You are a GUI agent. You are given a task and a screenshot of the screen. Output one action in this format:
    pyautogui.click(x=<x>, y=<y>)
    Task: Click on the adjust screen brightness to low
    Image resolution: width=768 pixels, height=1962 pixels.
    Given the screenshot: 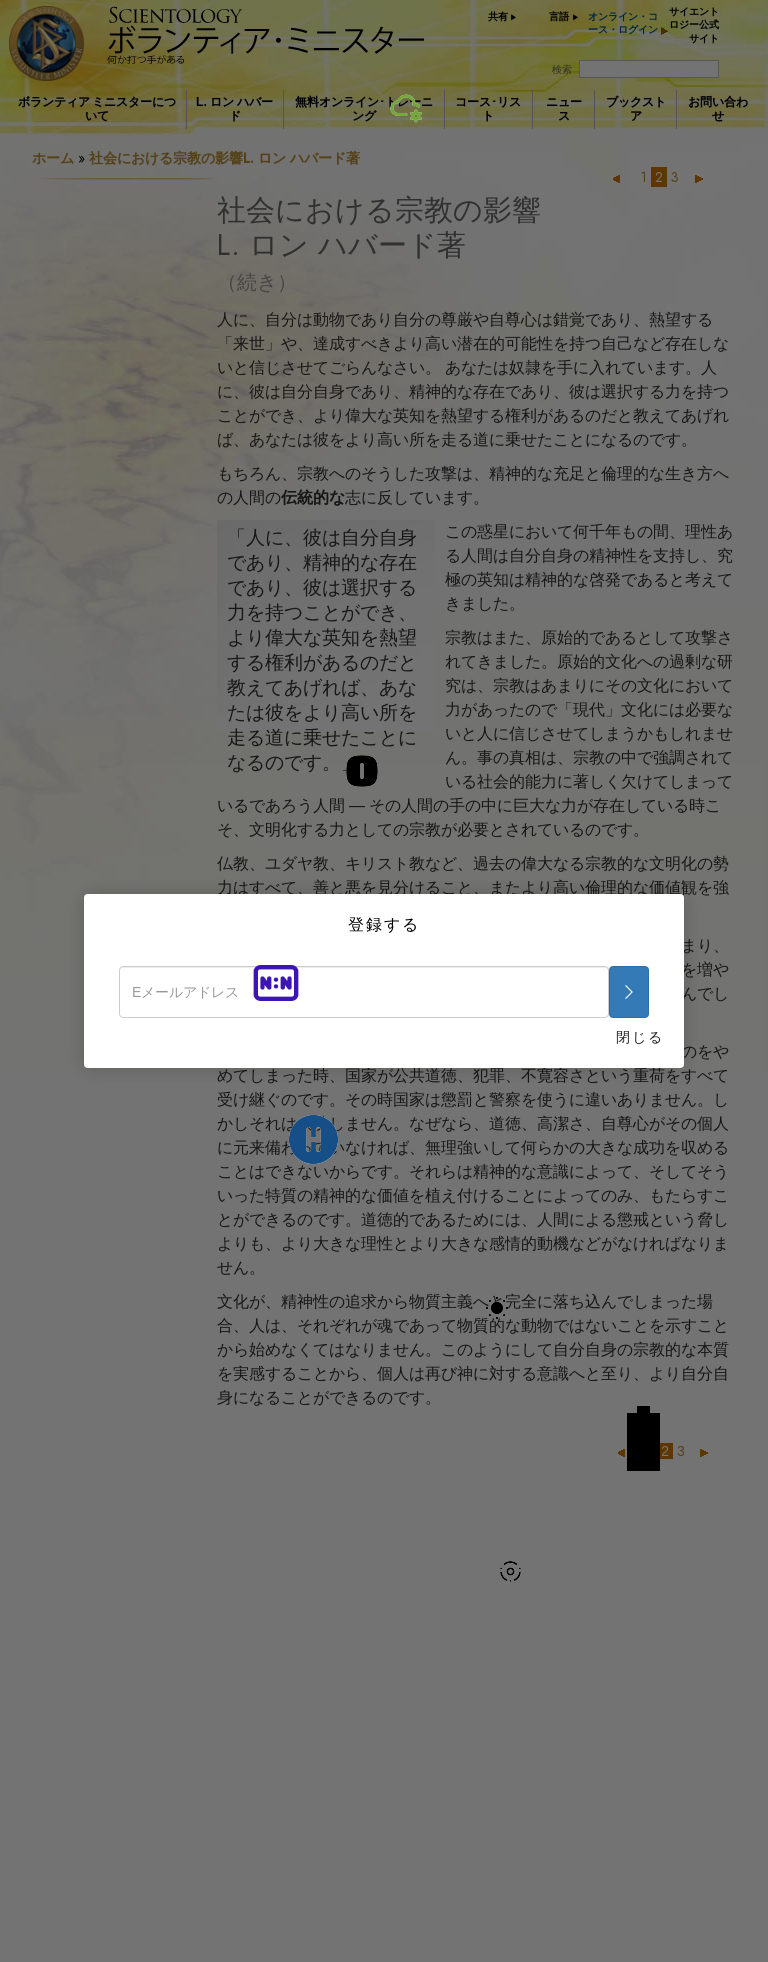 What is the action you would take?
    pyautogui.click(x=497, y=1308)
    